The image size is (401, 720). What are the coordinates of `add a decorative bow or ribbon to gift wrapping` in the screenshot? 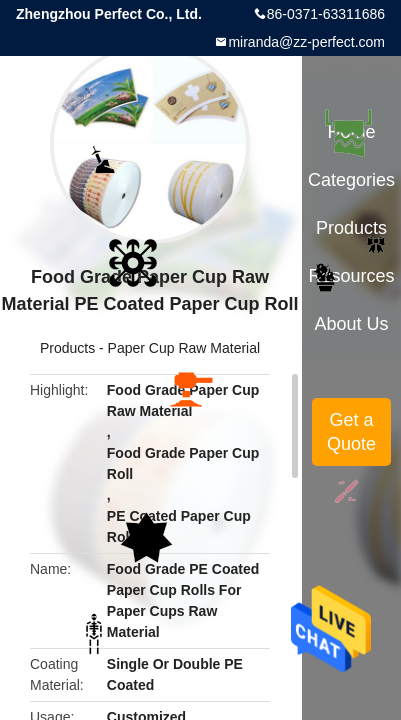 It's located at (376, 245).